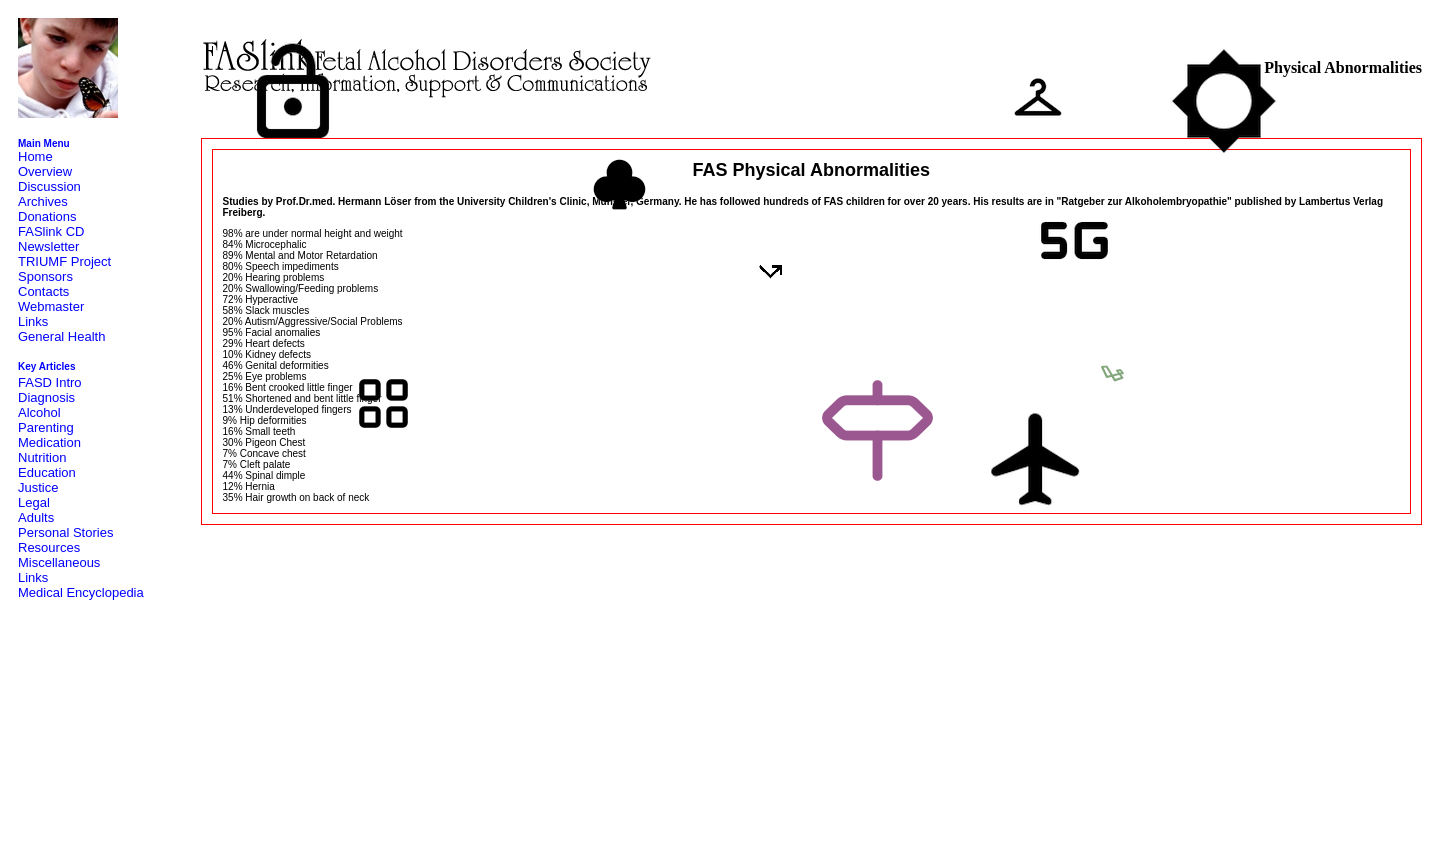 The height and width of the screenshot is (866, 1440). Describe the element at coordinates (383, 403) in the screenshot. I see `view items in grid layout` at that location.